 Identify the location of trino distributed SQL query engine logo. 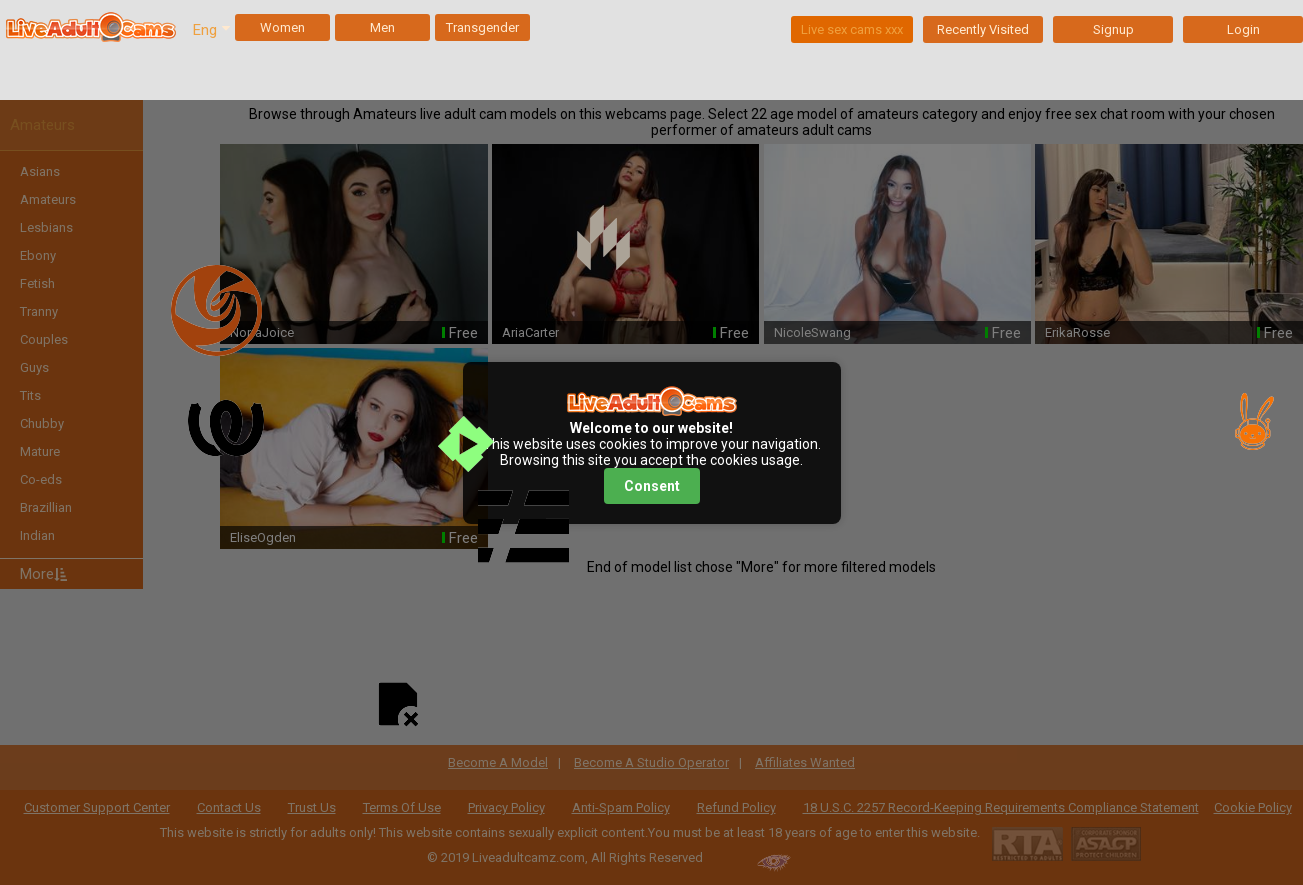
(1254, 421).